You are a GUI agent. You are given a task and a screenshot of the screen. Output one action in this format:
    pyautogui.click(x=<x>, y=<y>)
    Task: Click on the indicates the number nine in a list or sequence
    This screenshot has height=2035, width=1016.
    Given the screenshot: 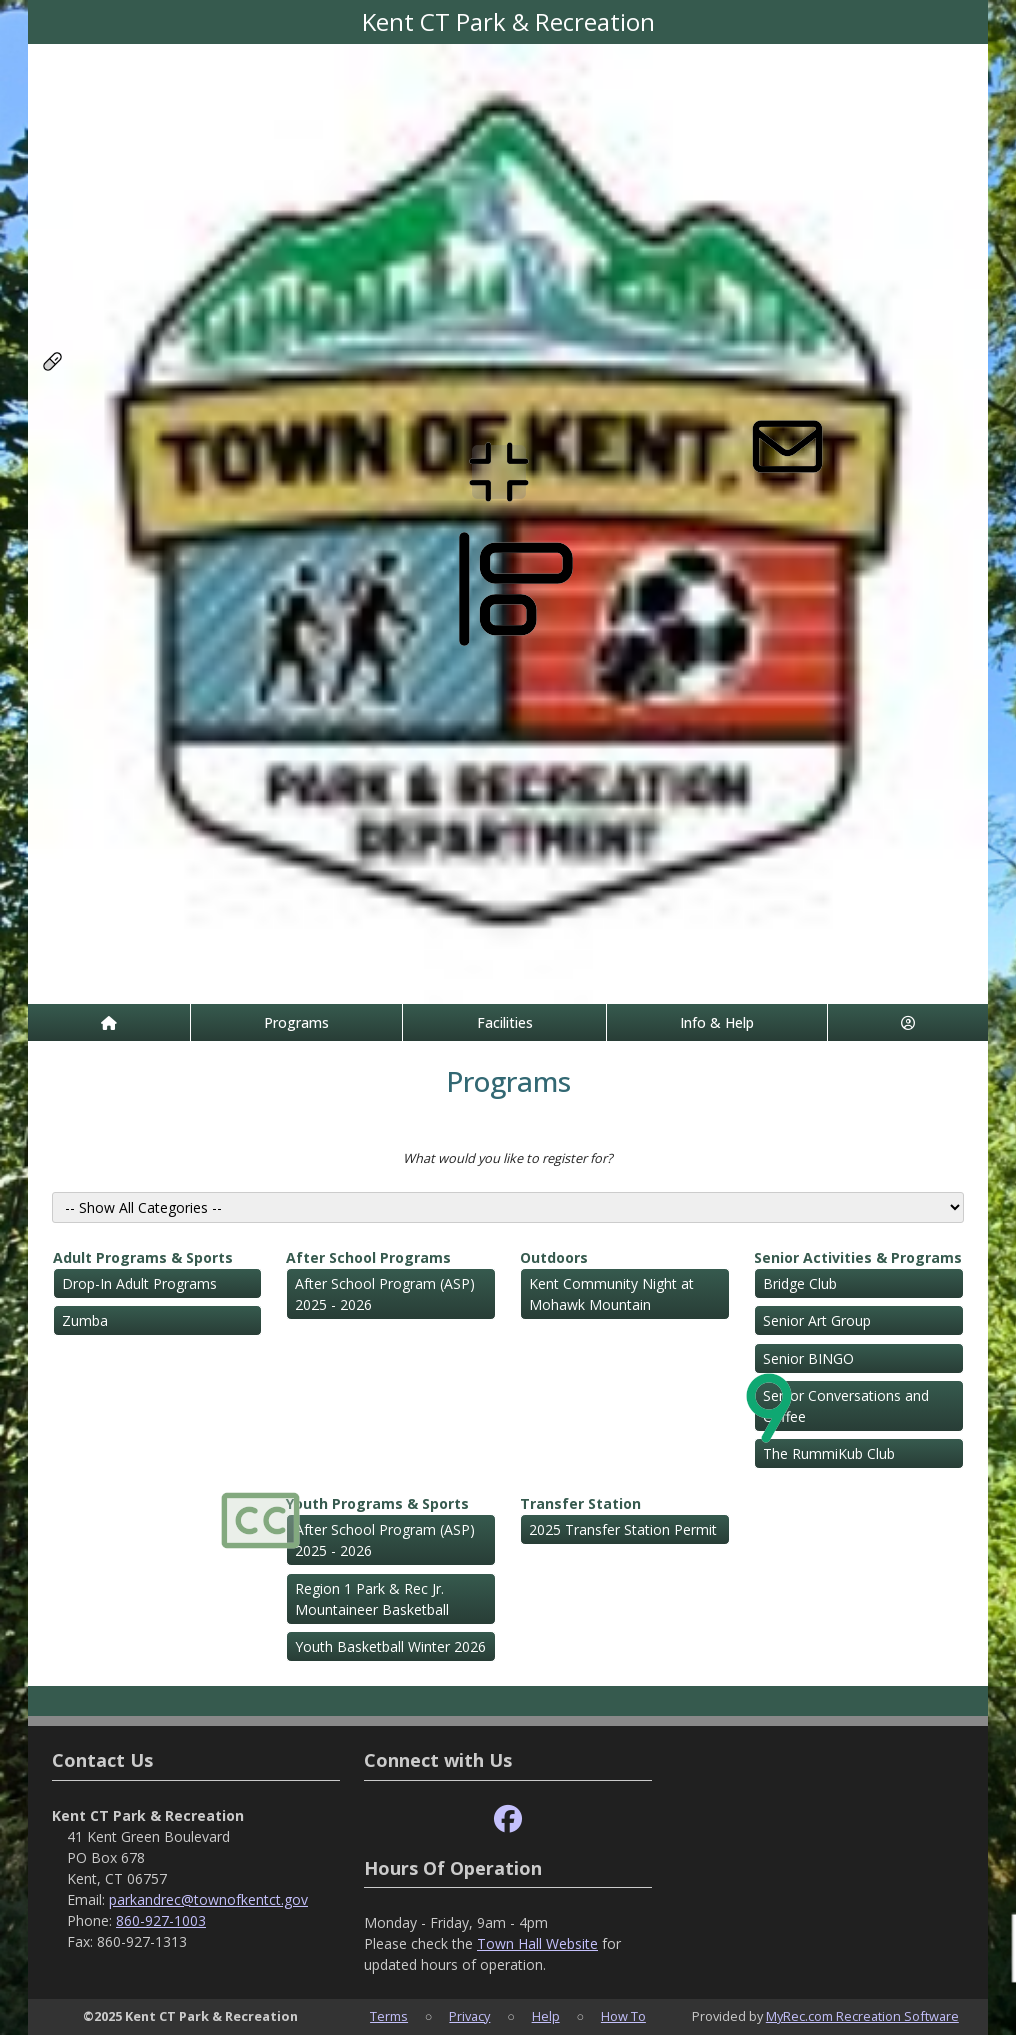 What is the action you would take?
    pyautogui.click(x=769, y=1408)
    